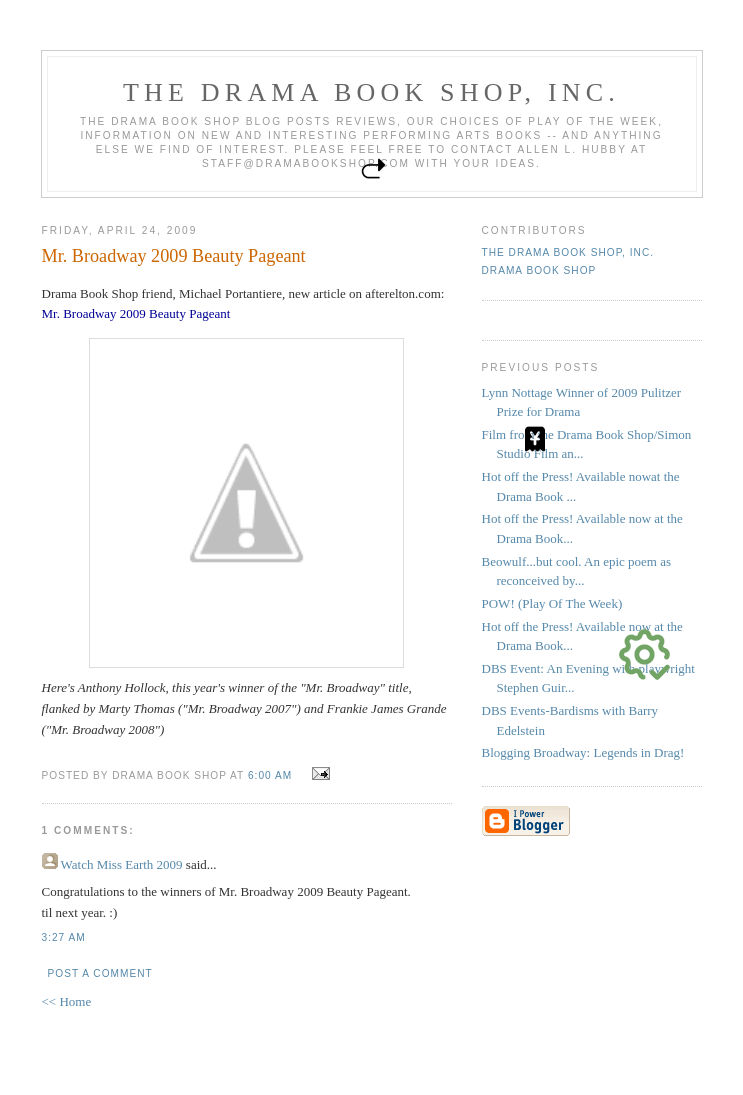 This screenshot has width=743, height=1095. What do you see at coordinates (535, 439) in the screenshot?
I see `view receipt or transaction in yuan currency` at bounding box center [535, 439].